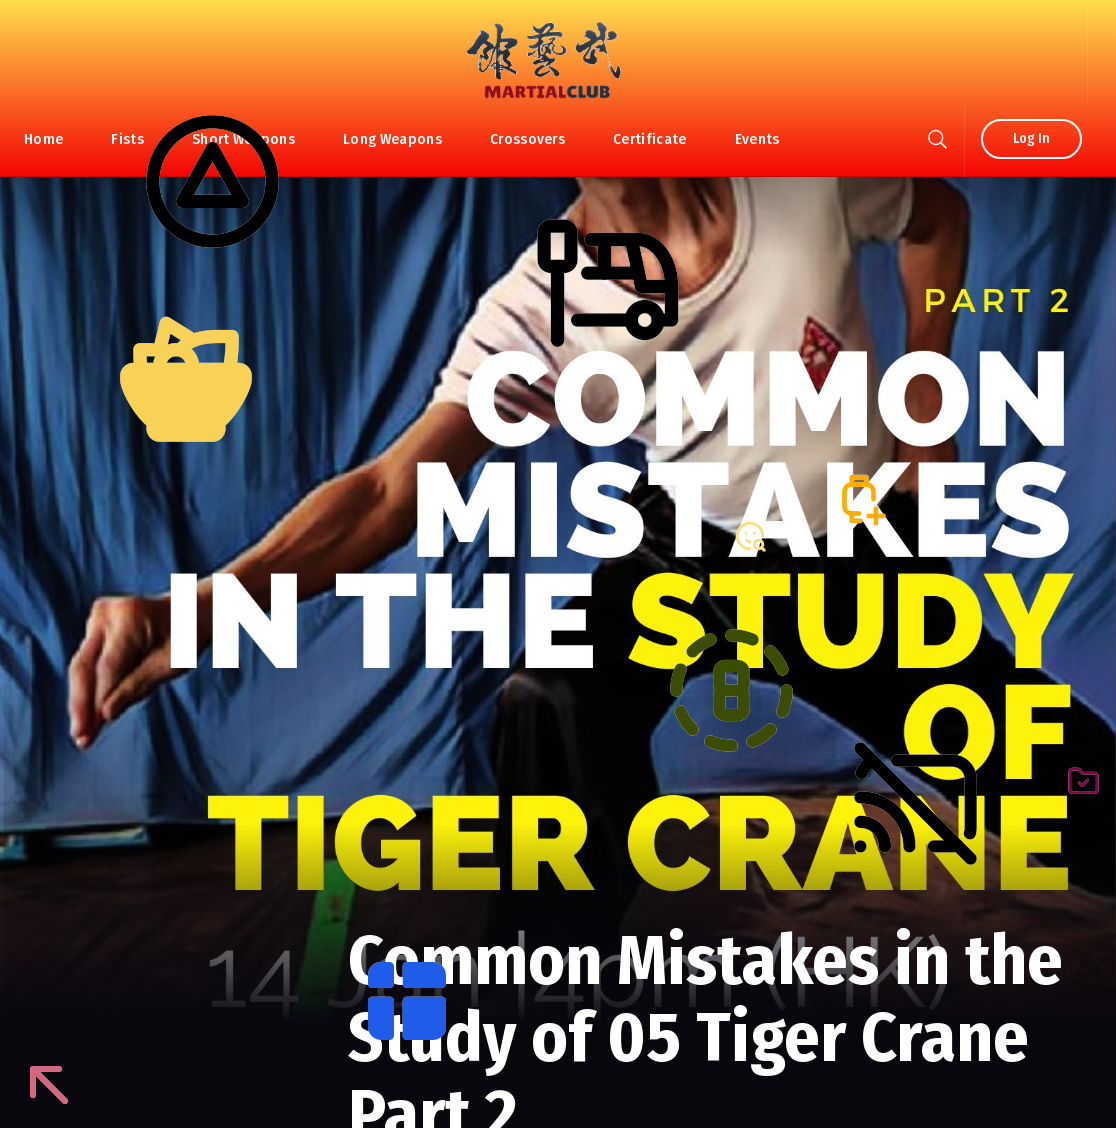 This screenshot has height=1128, width=1116. I want to click on search for emotions or mood filters, so click(750, 536).